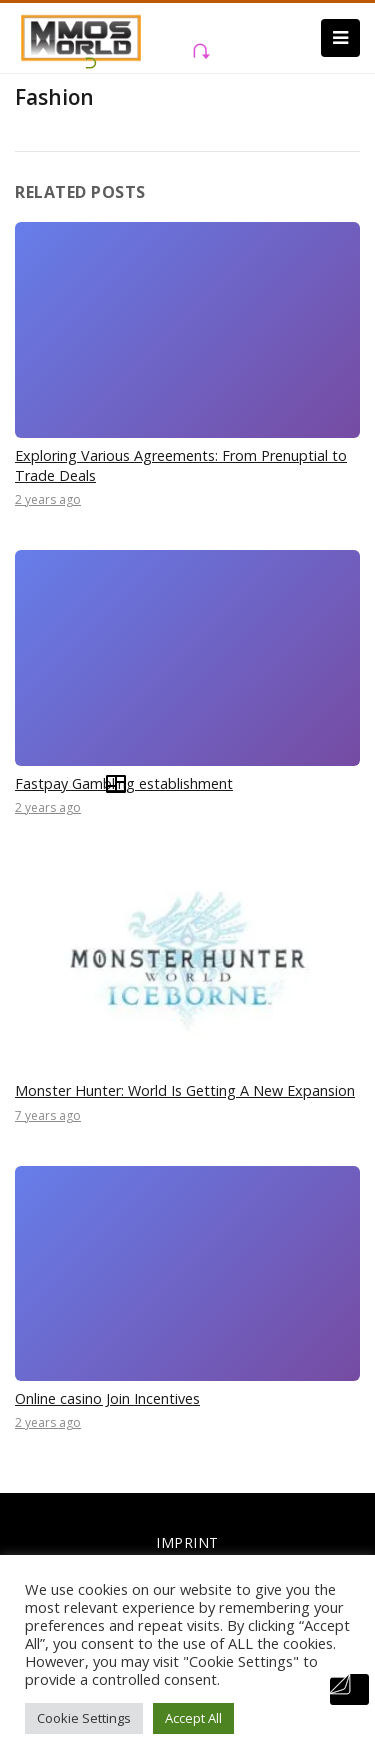  Describe the element at coordinates (91, 63) in the screenshot. I see `dyalog APL programming language logo` at that location.